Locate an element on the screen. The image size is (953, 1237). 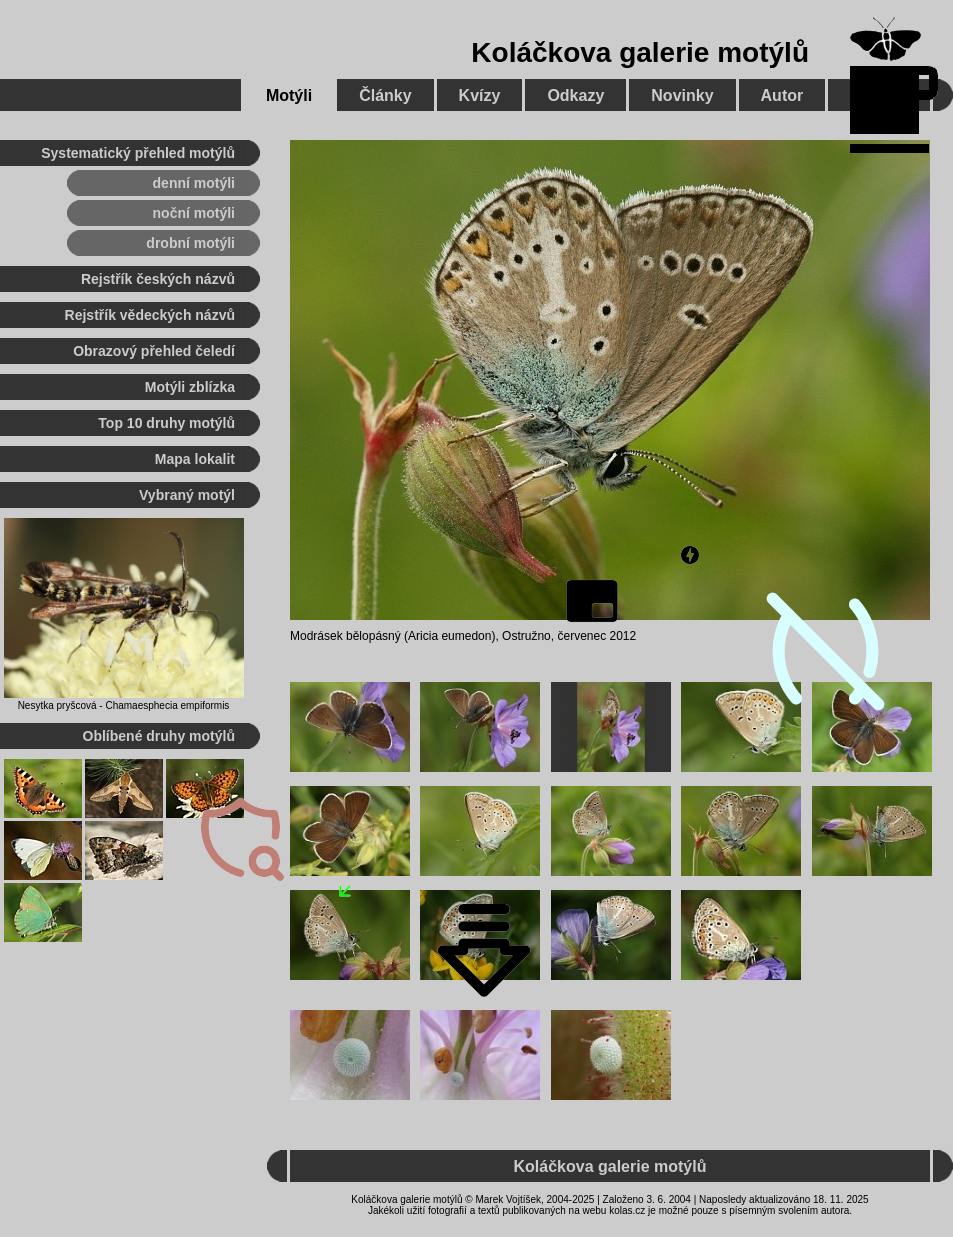
add a watermark or branding overlay to content is located at coordinates (592, 601).